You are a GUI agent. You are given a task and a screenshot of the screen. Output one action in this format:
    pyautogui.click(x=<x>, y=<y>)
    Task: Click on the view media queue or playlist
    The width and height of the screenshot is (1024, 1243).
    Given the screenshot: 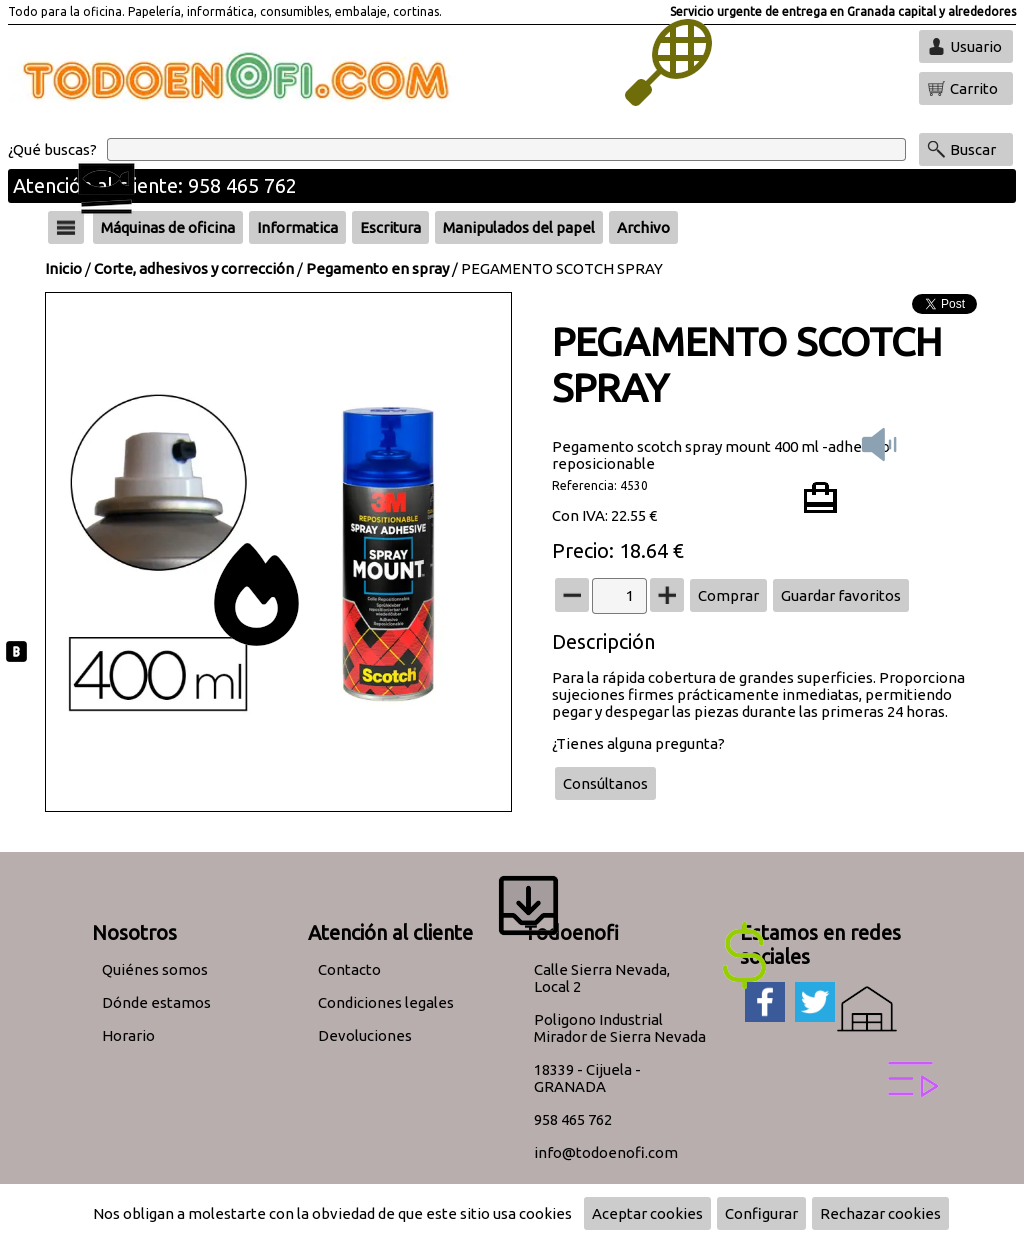 What is the action you would take?
    pyautogui.click(x=910, y=1078)
    